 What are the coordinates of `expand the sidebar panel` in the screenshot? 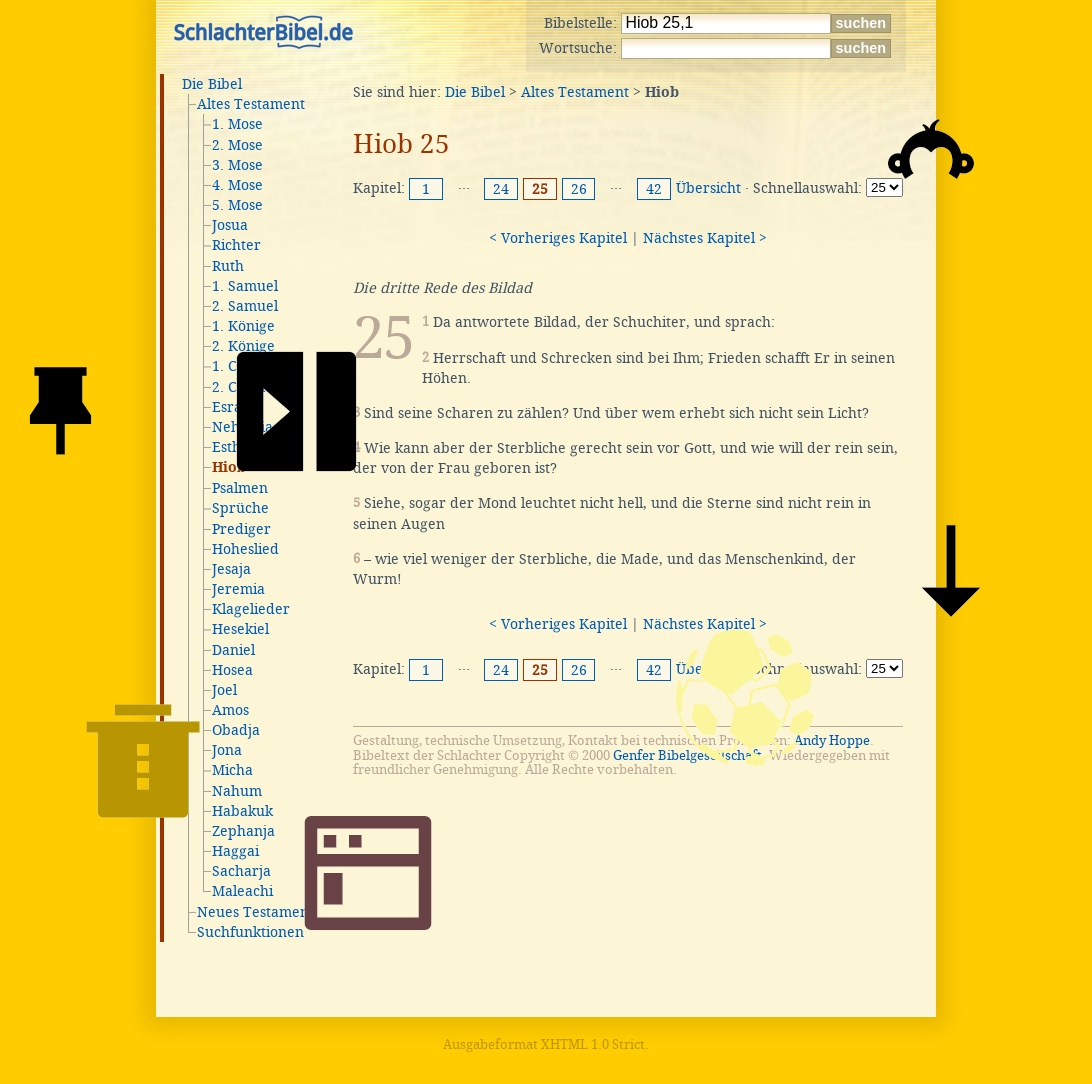 It's located at (296, 411).